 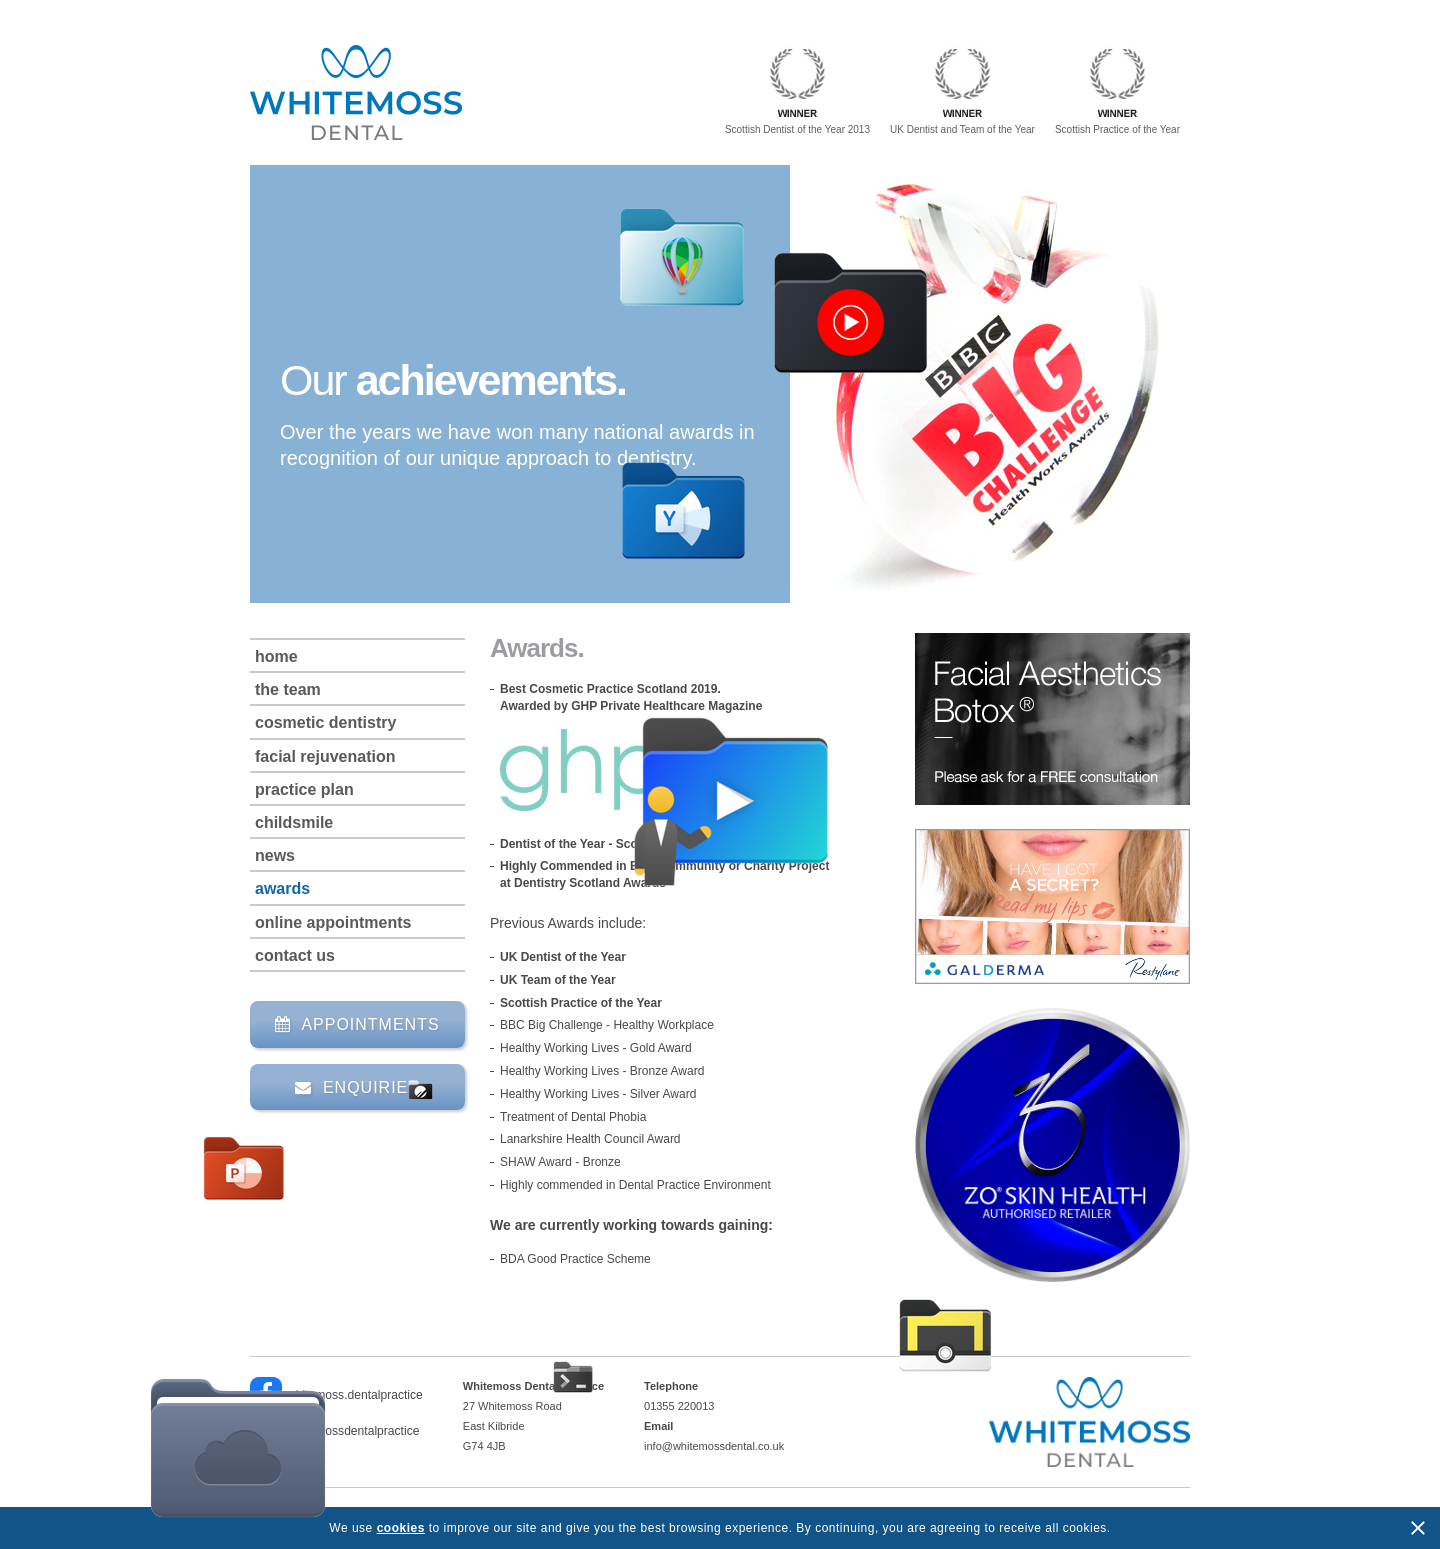 I want to click on open youtube music downloads folder, so click(x=850, y=317).